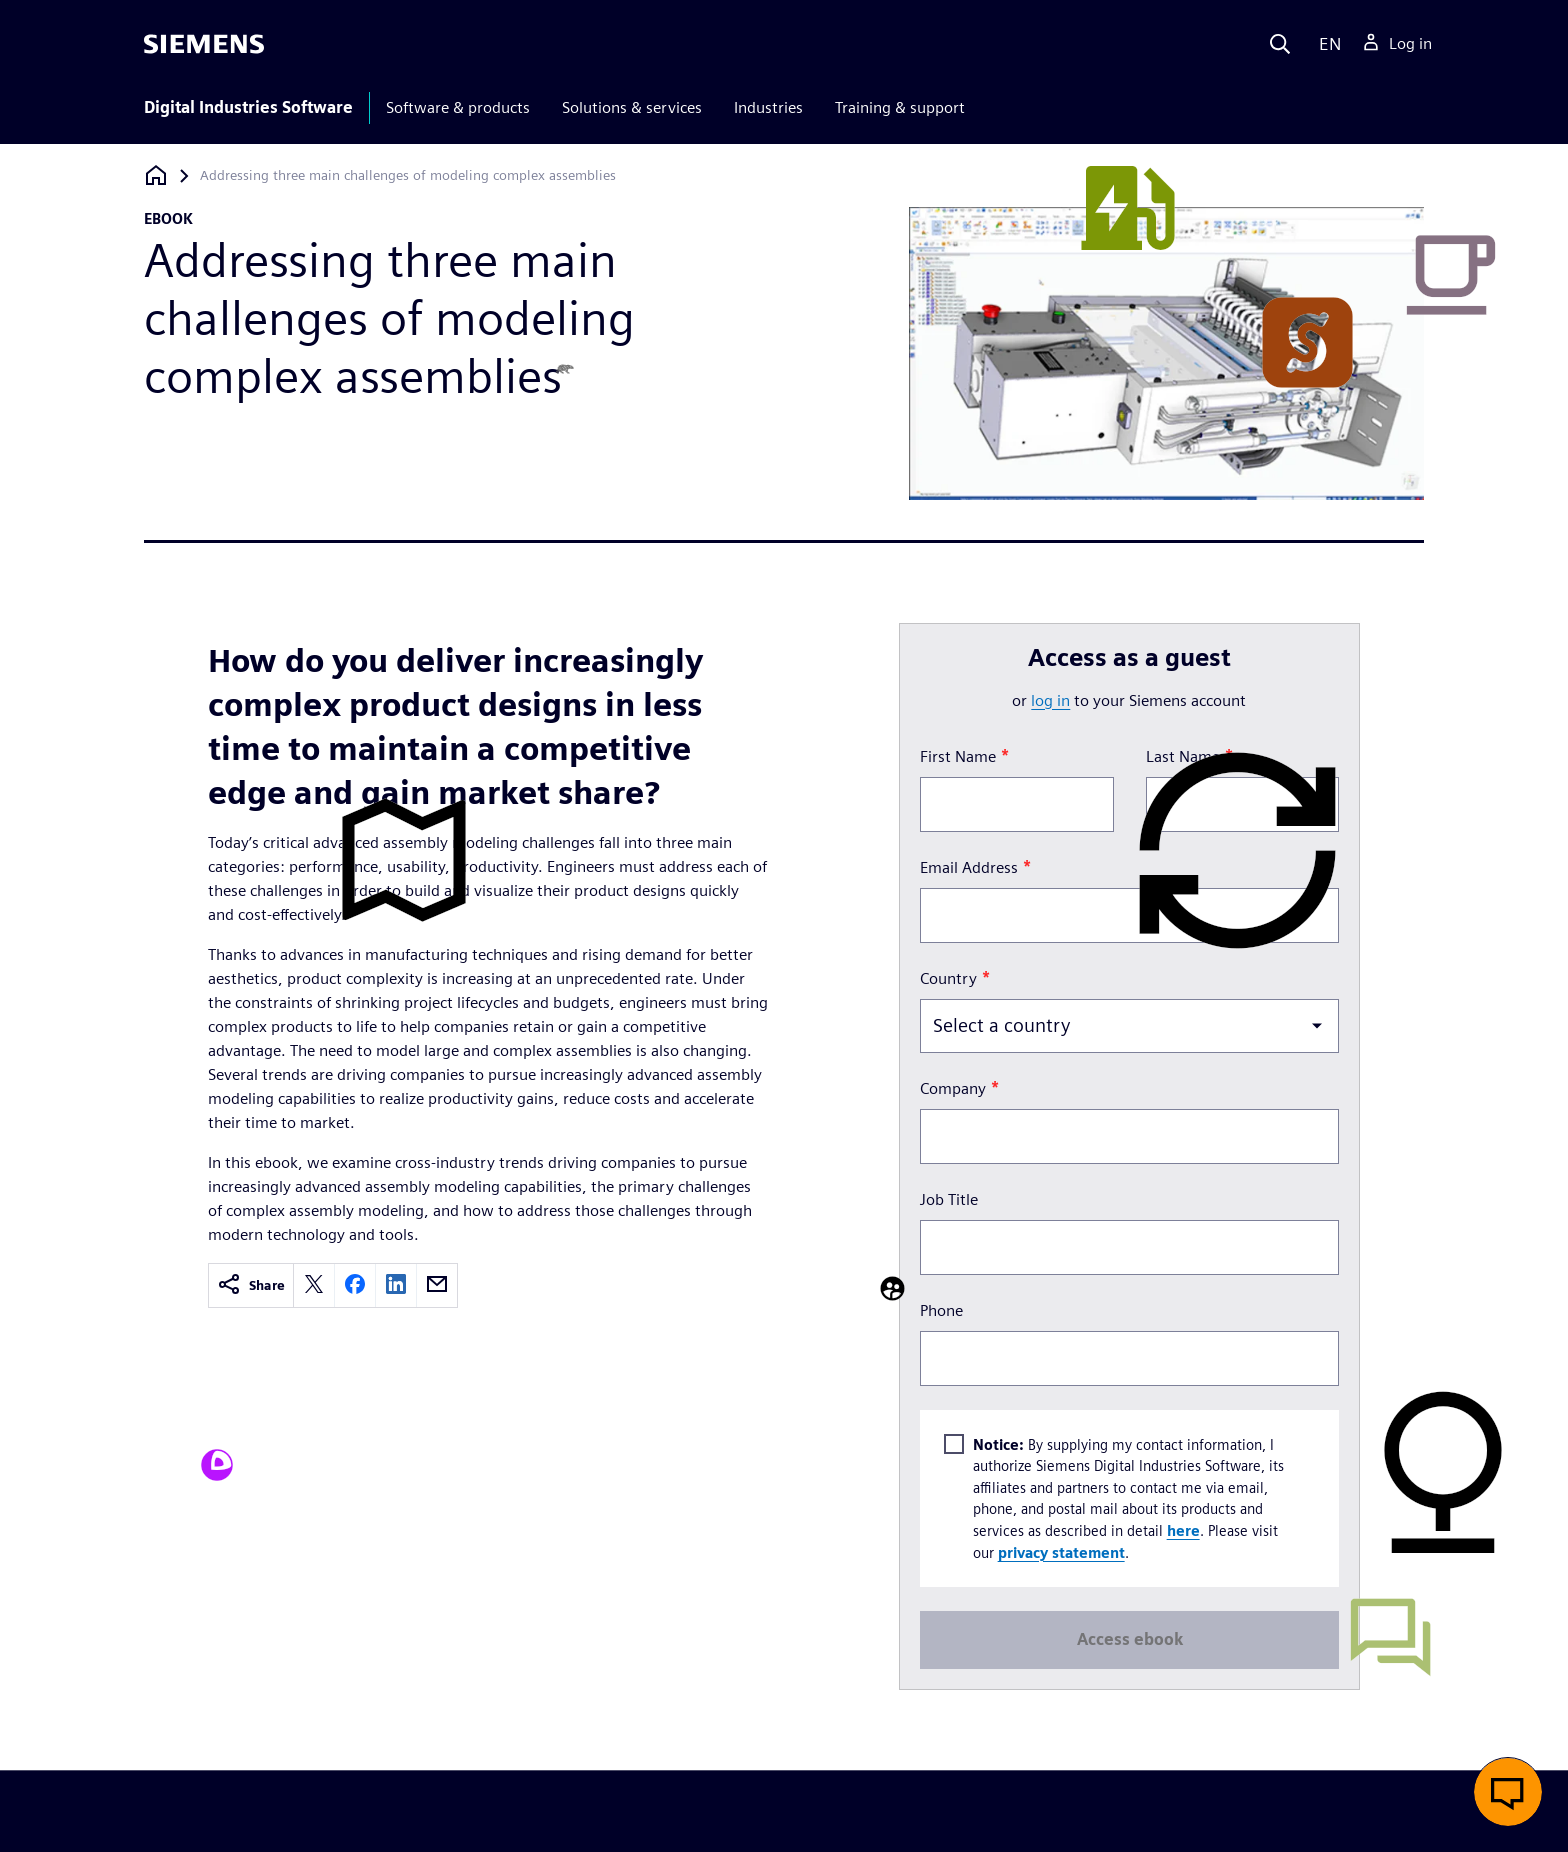 This screenshot has width=1568, height=1852. I want to click on sellcast brand logo, so click(1307, 342).